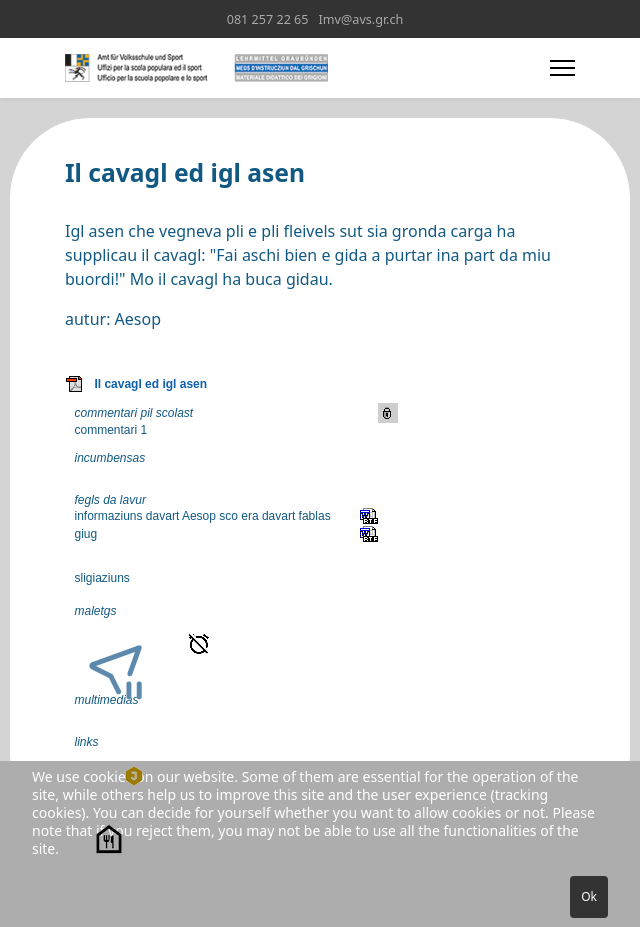 Image resolution: width=640 pixels, height=927 pixels. I want to click on find nearby food banks or food assistance locations, so click(109, 839).